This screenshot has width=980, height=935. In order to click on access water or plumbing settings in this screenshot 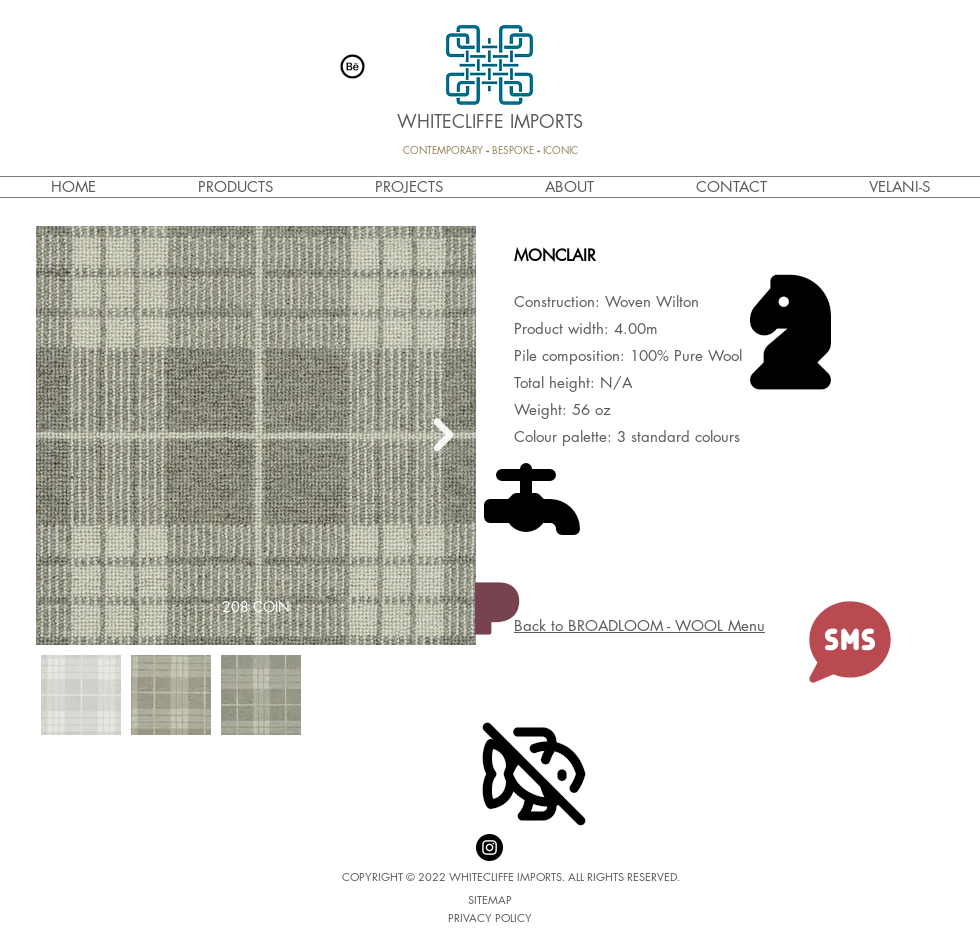, I will do `click(532, 505)`.